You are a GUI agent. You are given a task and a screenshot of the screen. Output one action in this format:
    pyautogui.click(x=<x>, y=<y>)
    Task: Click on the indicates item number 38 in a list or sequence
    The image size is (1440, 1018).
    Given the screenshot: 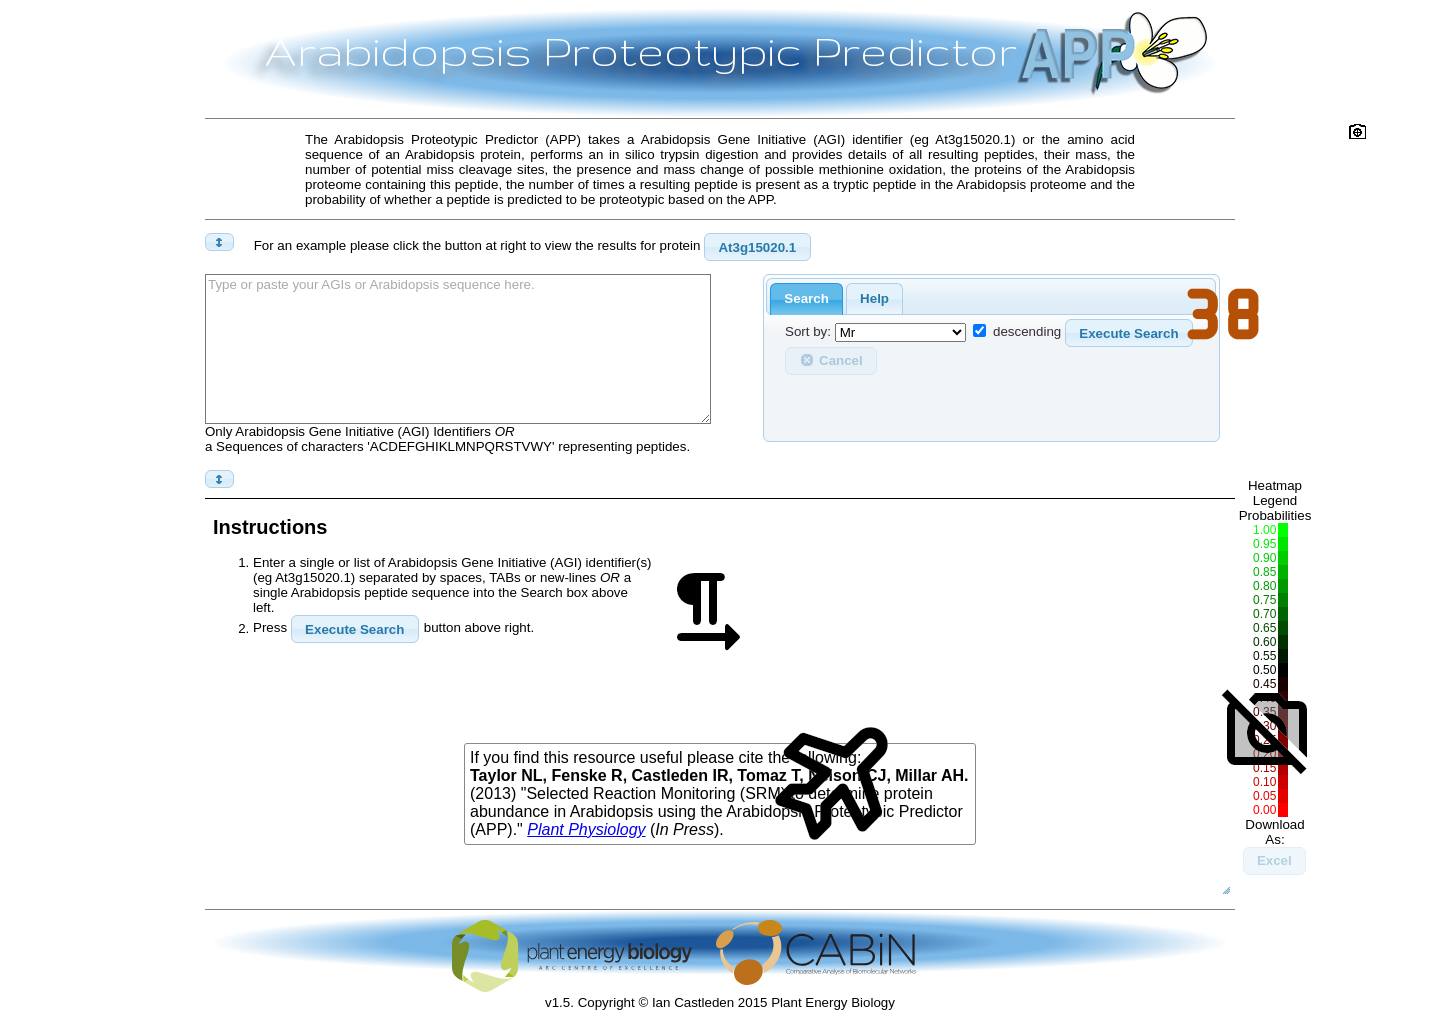 What is the action you would take?
    pyautogui.click(x=1223, y=314)
    